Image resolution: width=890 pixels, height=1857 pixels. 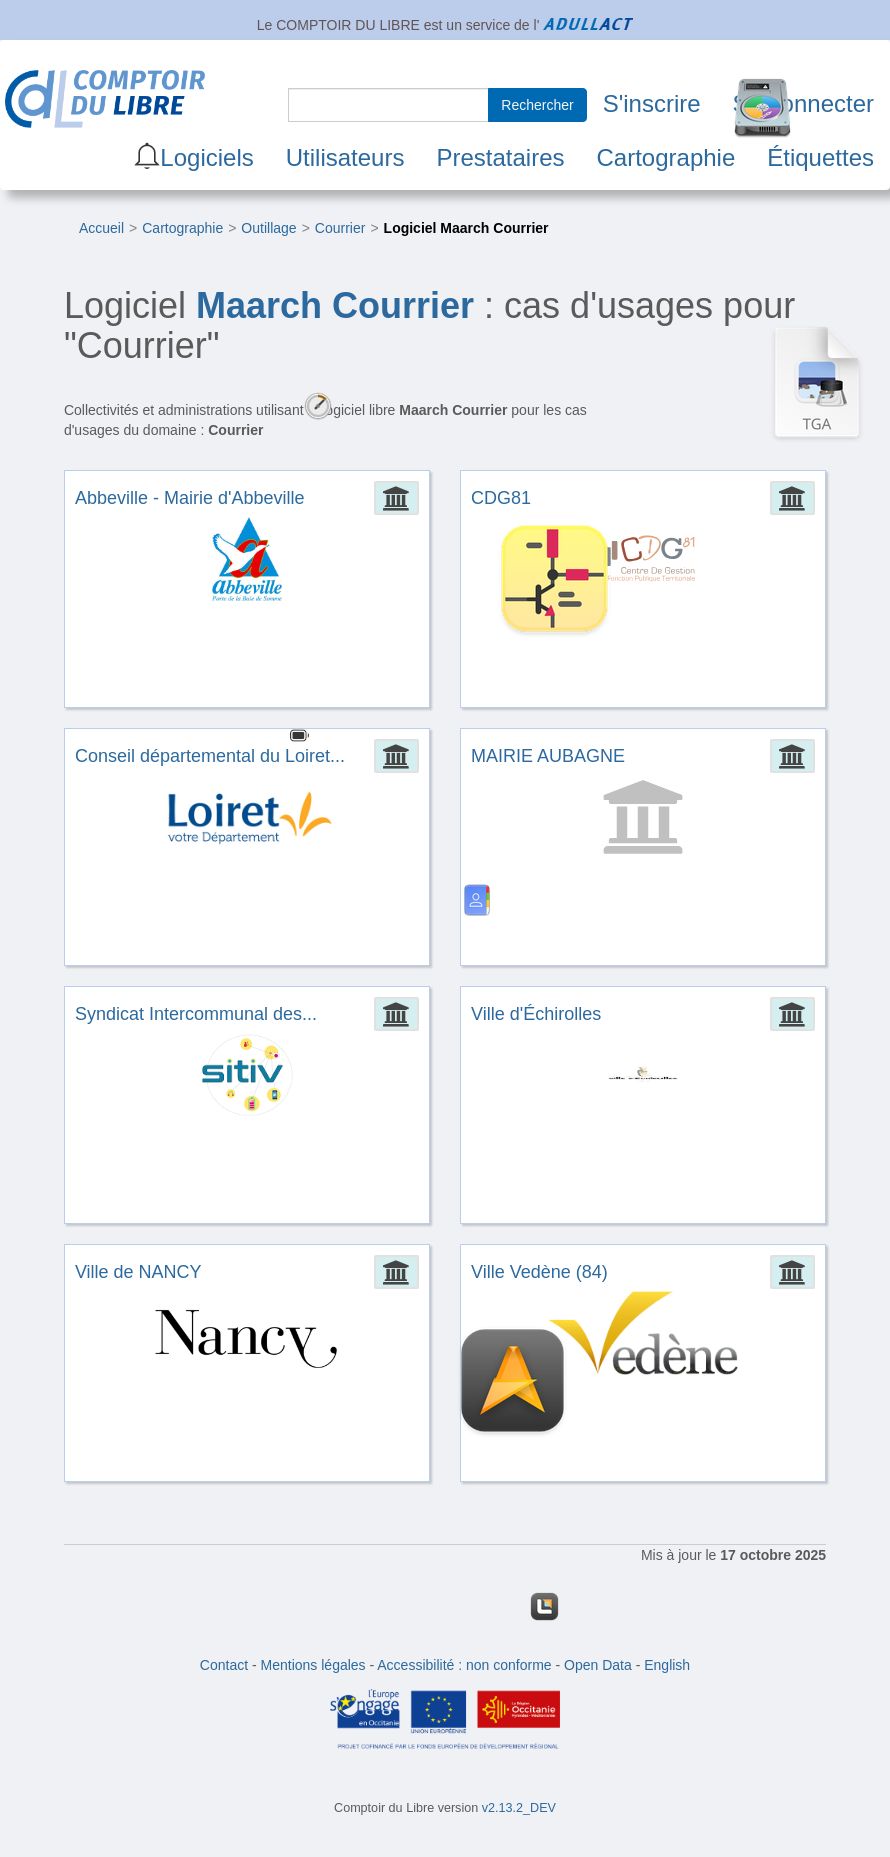 I want to click on indicates current battery level, so click(x=299, y=735).